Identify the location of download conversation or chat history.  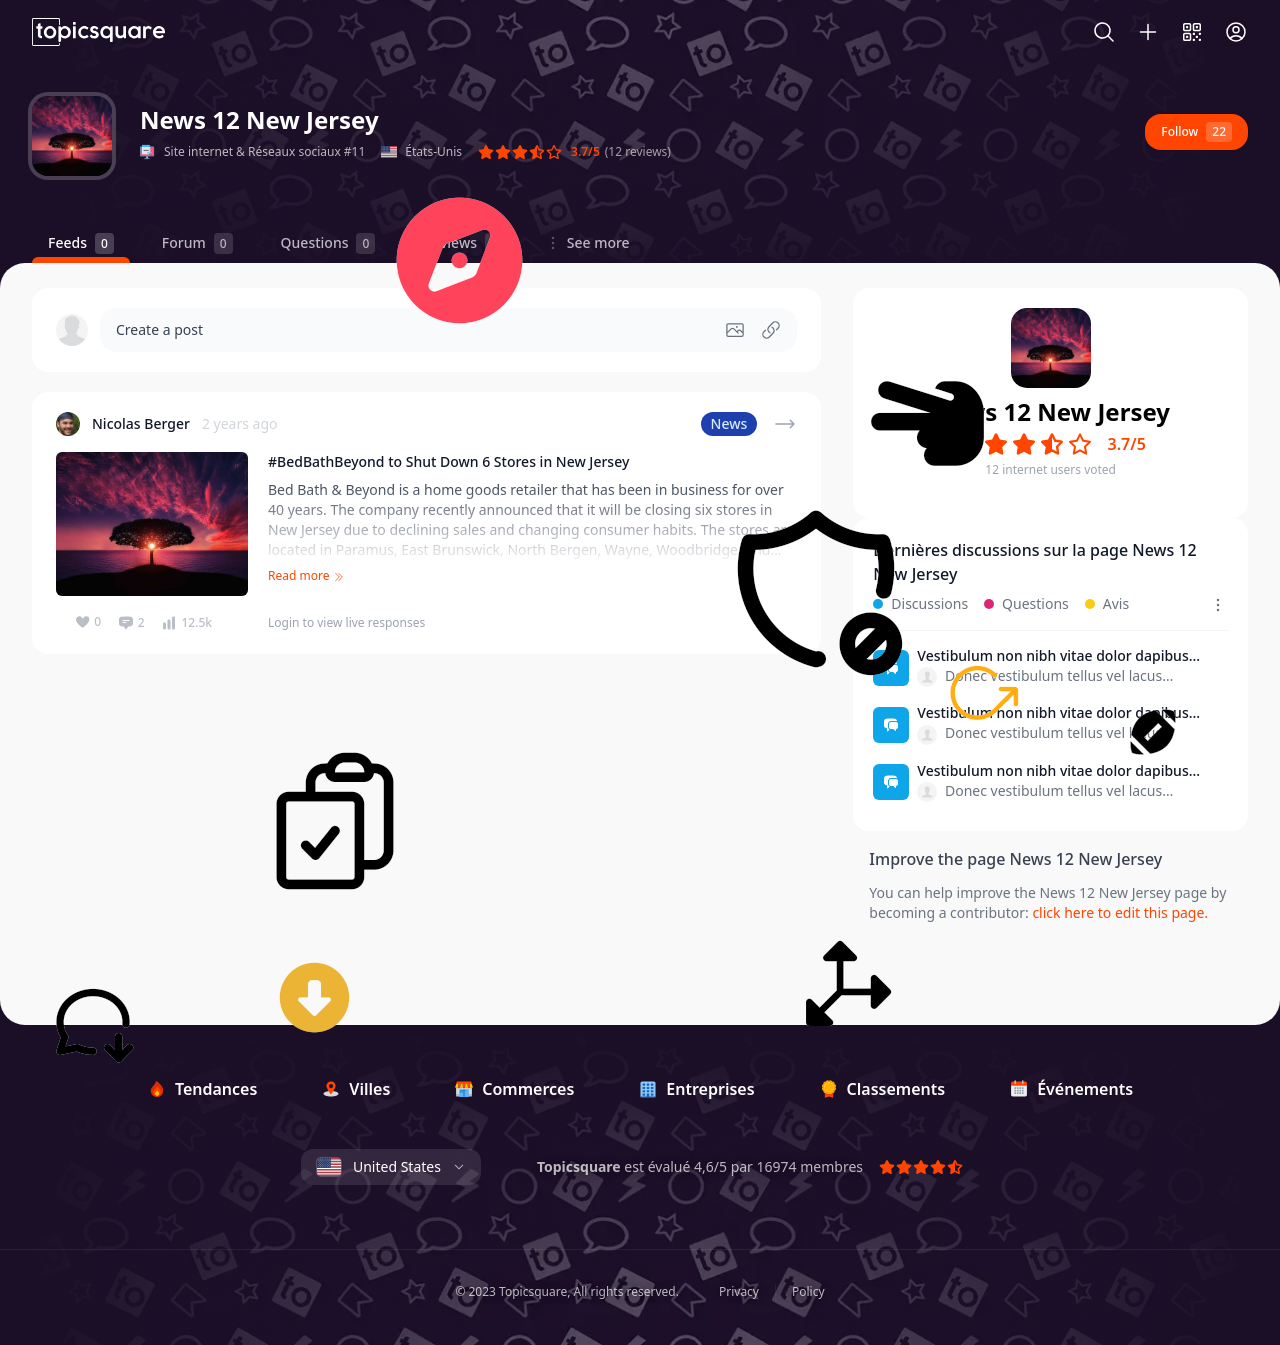
(93, 1022).